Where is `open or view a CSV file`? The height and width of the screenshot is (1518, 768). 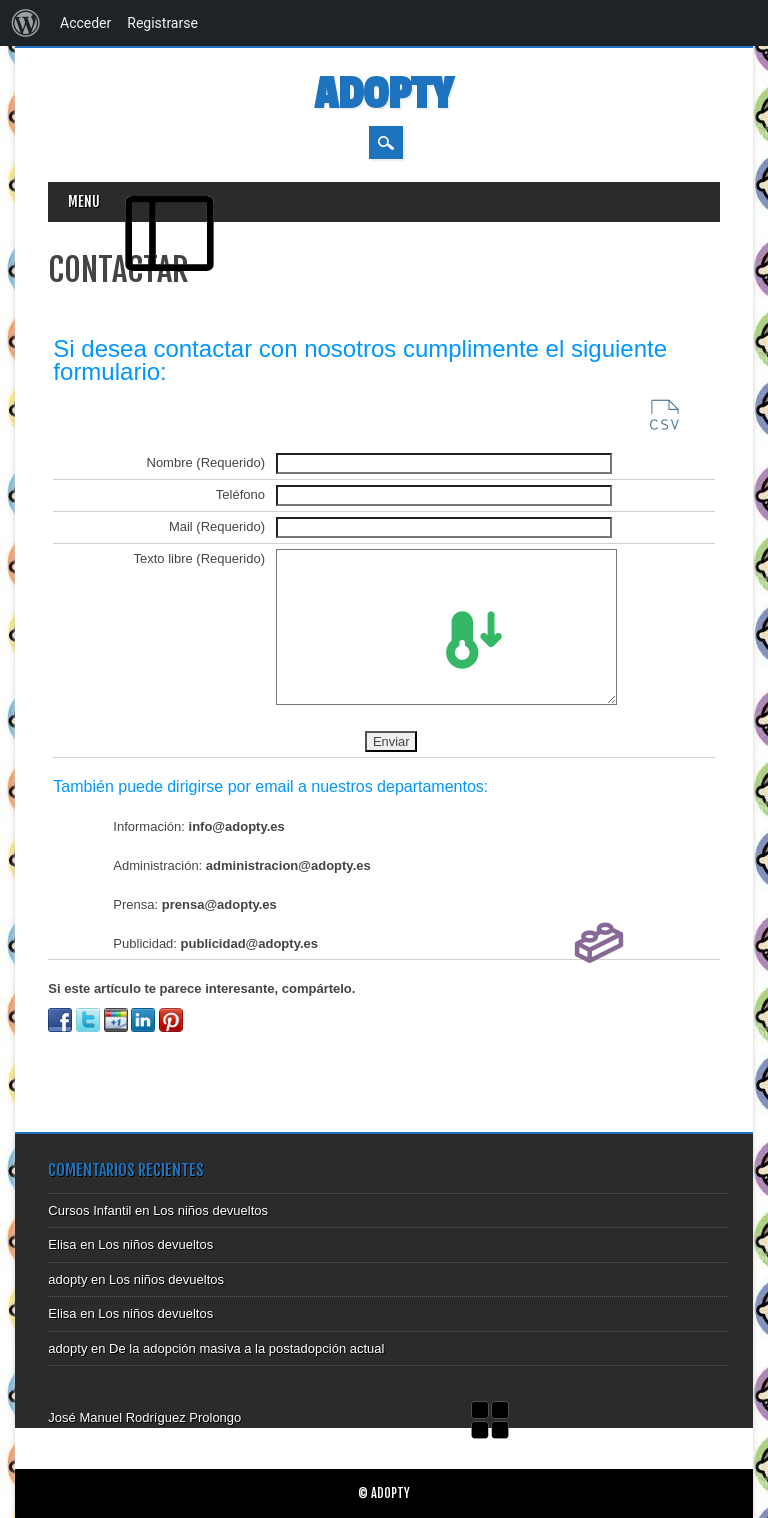
open or view a CSV file is located at coordinates (665, 416).